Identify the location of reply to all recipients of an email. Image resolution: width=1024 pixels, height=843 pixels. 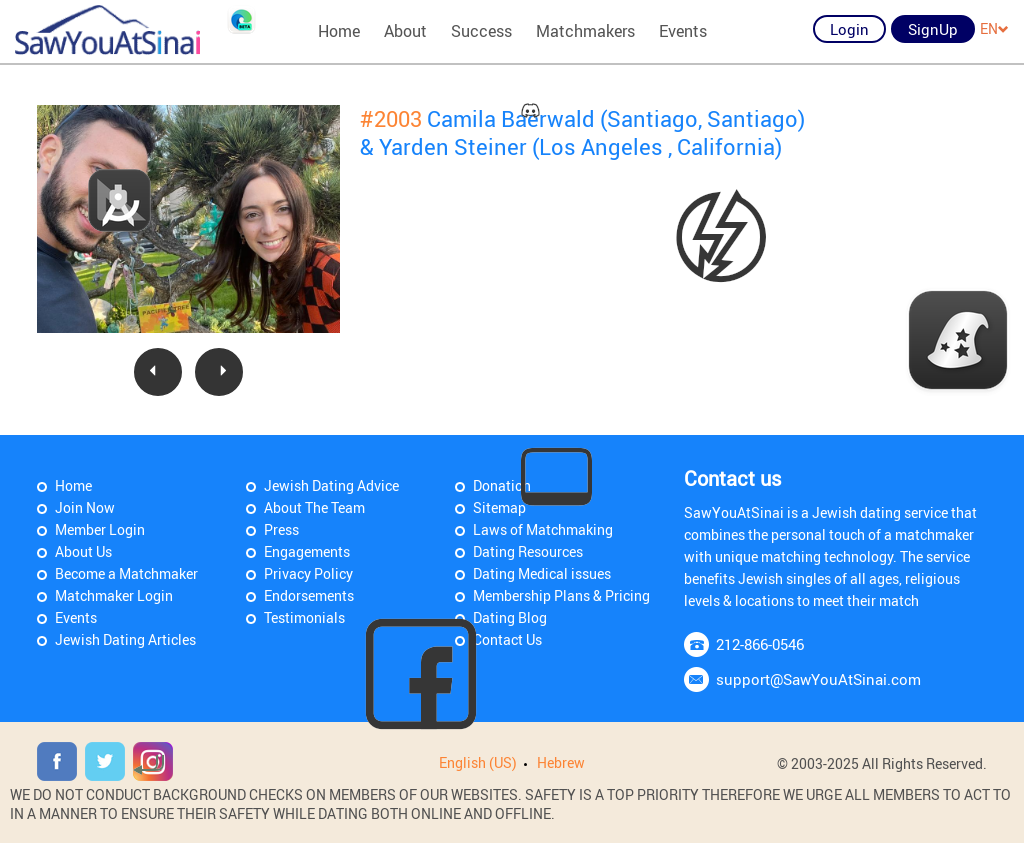
(148, 763).